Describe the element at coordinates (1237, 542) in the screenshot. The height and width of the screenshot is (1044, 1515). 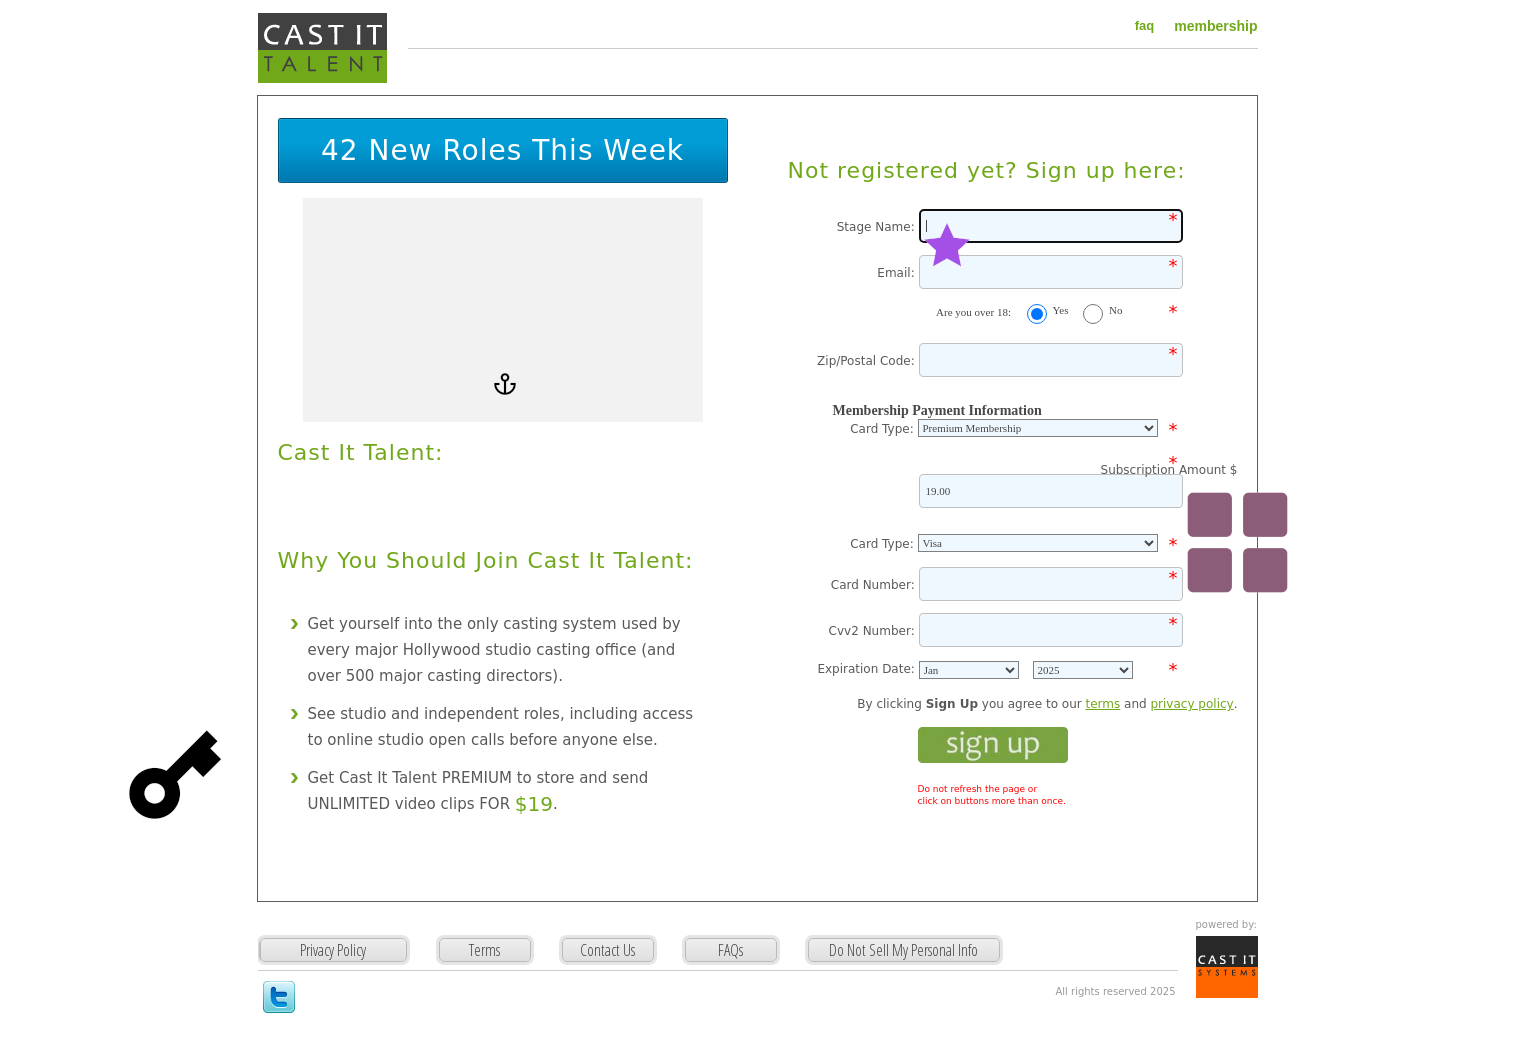
I see `access app grid or menu` at that location.